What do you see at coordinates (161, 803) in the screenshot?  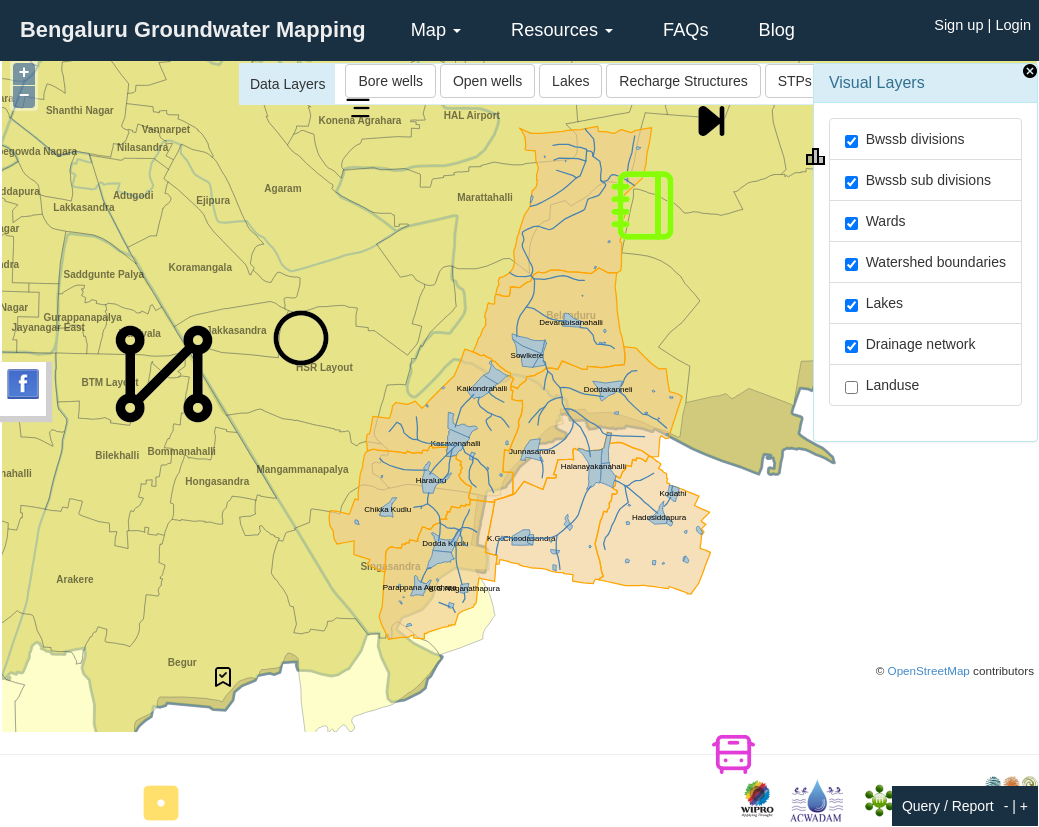 I see `indicates a single selection or active state` at bounding box center [161, 803].